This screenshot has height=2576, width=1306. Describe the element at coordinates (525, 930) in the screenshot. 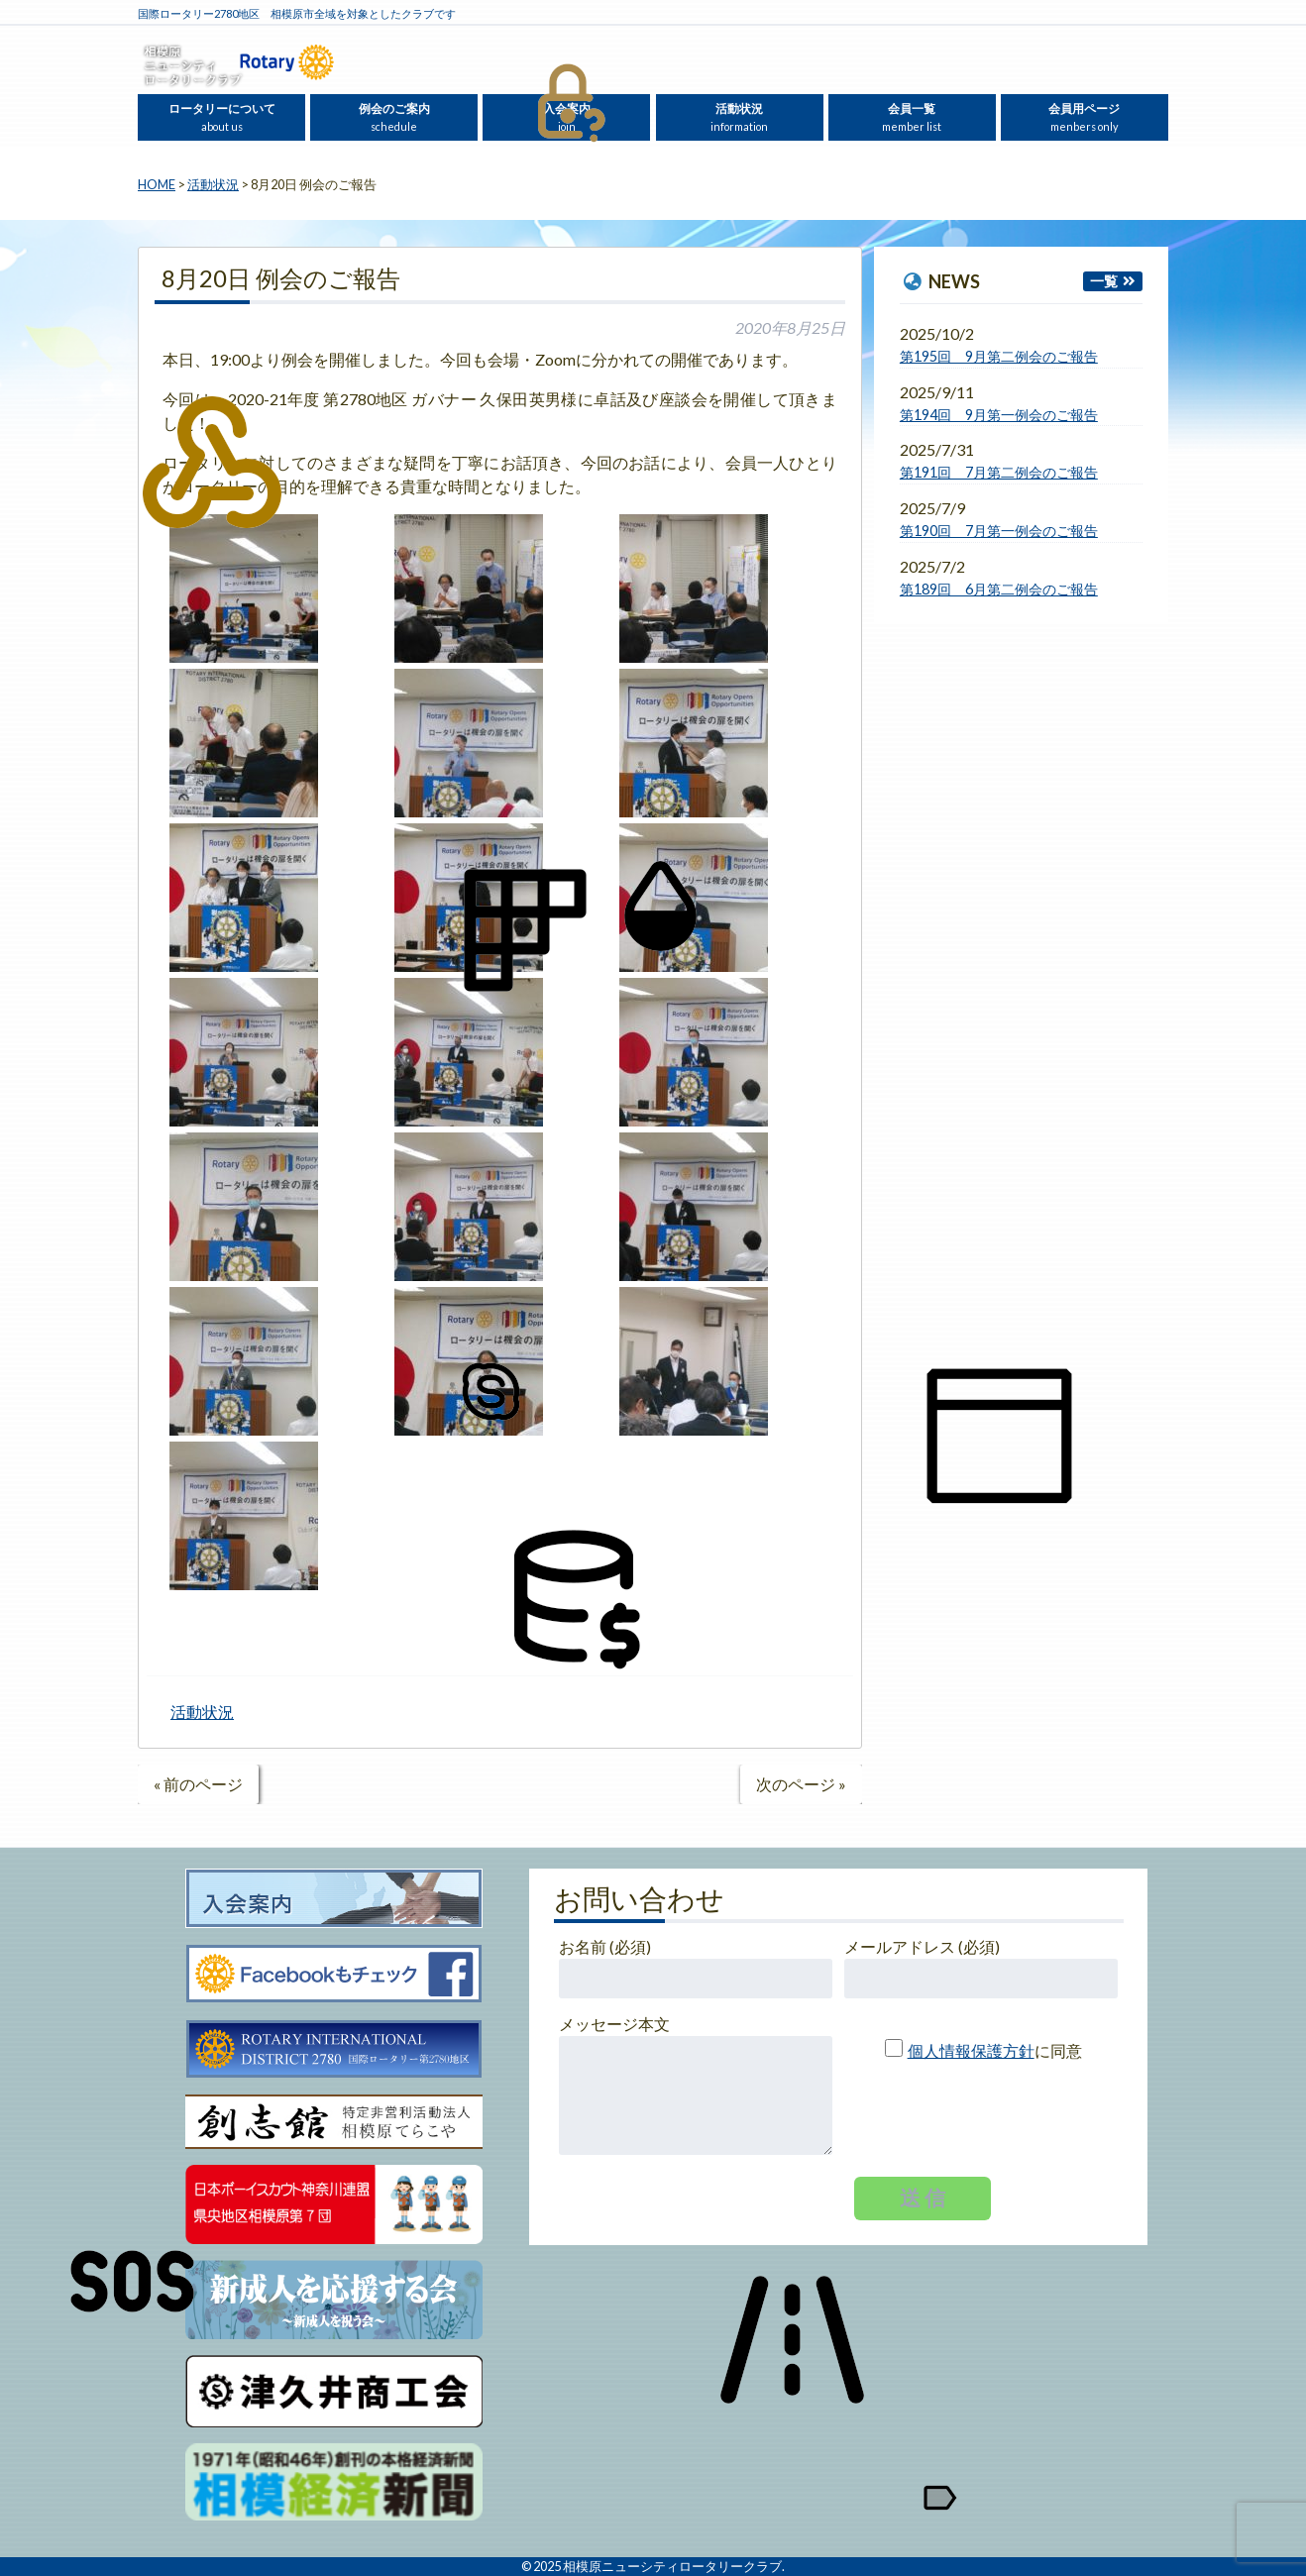

I see `view cohort analysis chart` at that location.